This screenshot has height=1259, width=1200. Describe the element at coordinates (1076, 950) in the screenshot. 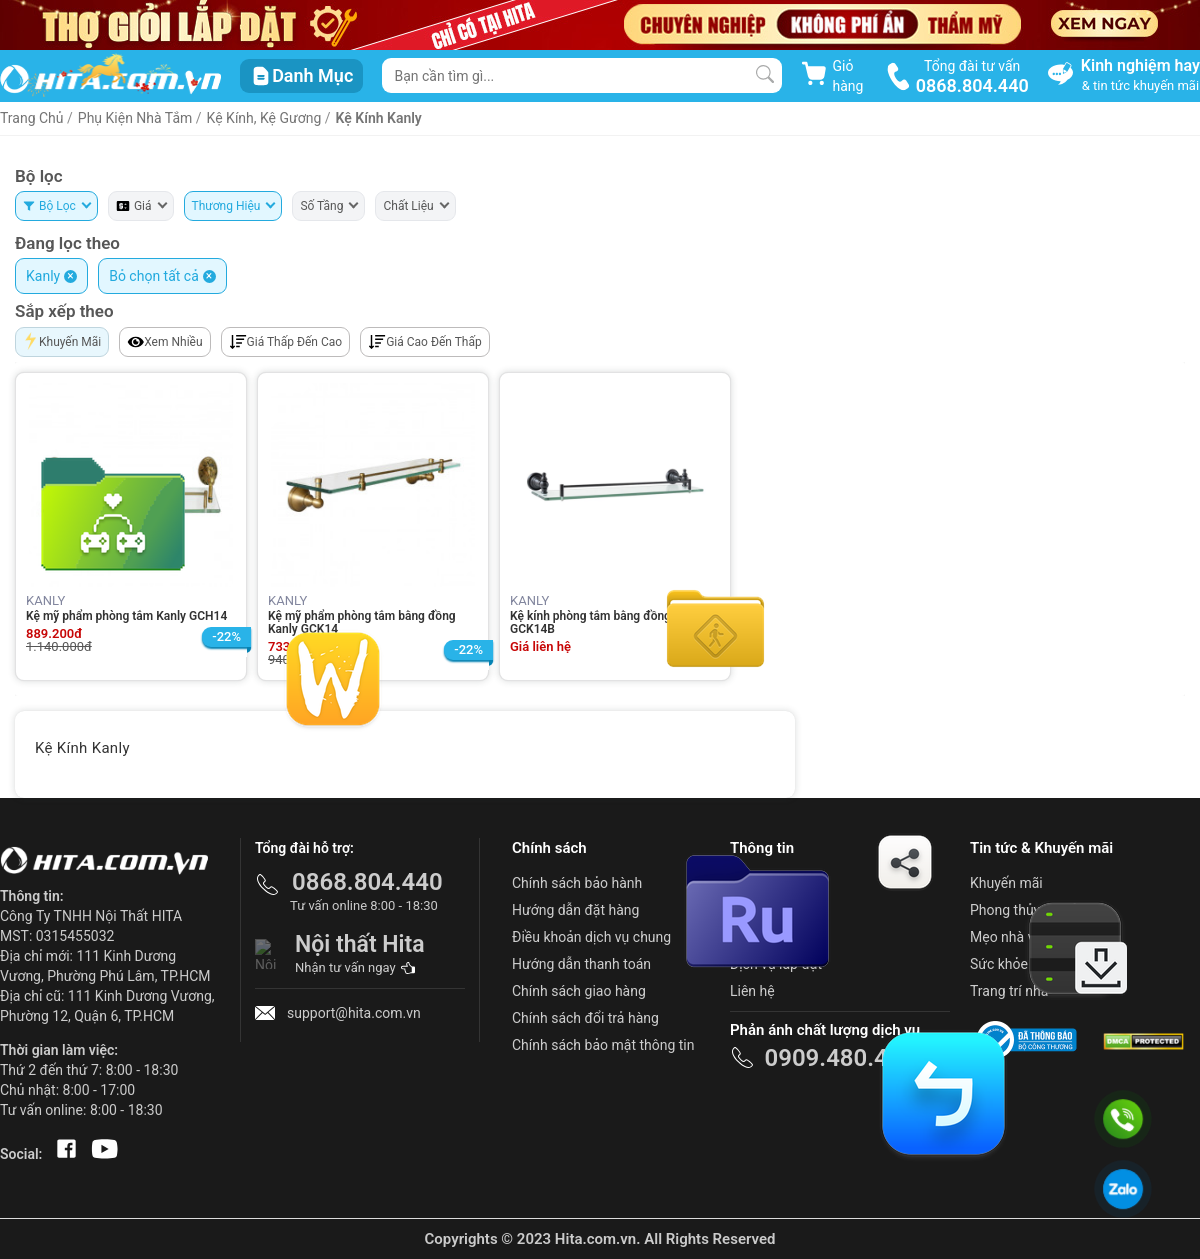

I see `configure network server installation settings` at that location.